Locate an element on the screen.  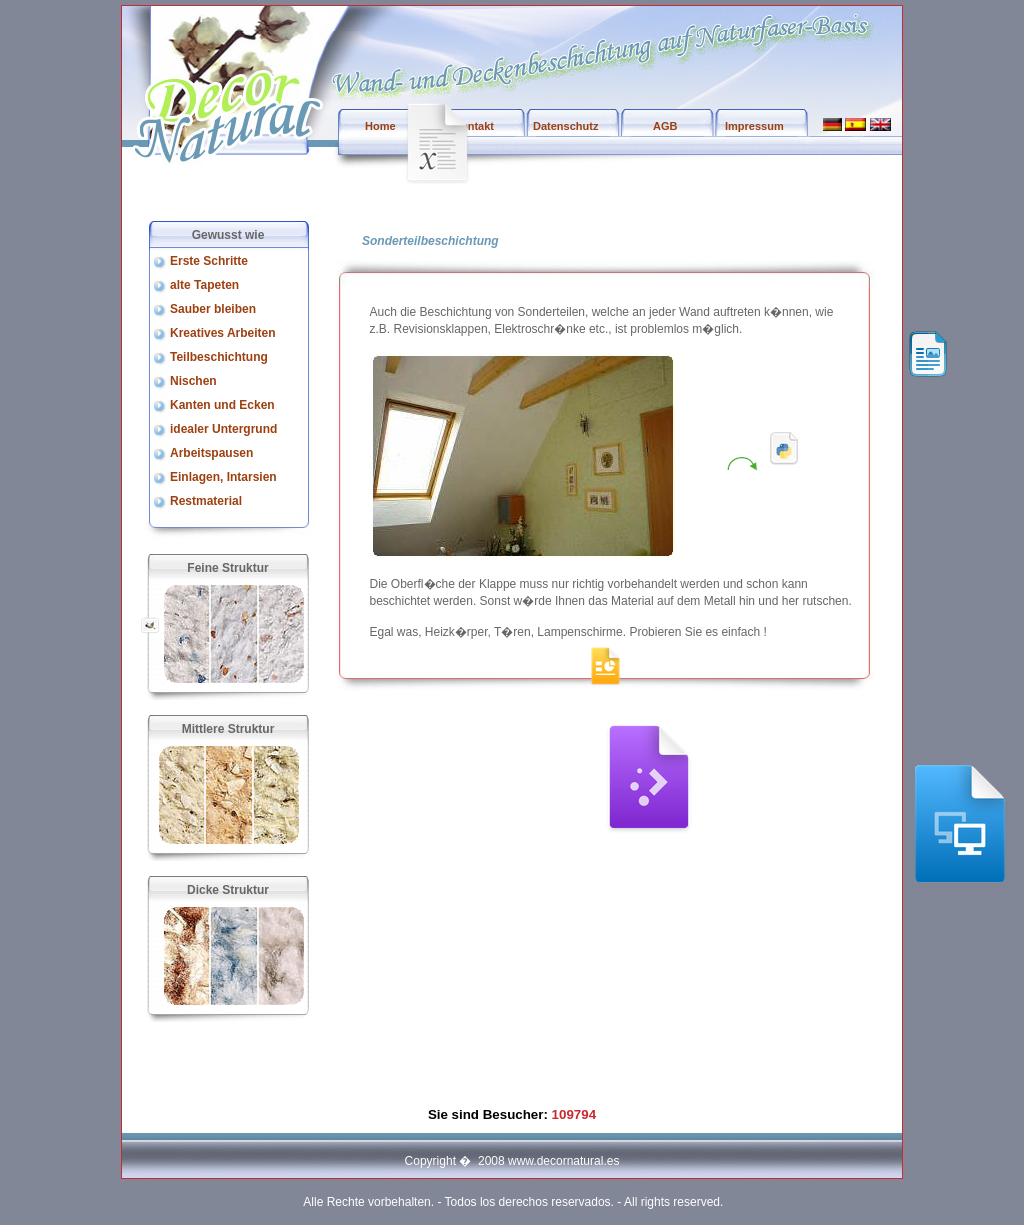
libreoffice writer document template file is located at coordinates (928, 354).